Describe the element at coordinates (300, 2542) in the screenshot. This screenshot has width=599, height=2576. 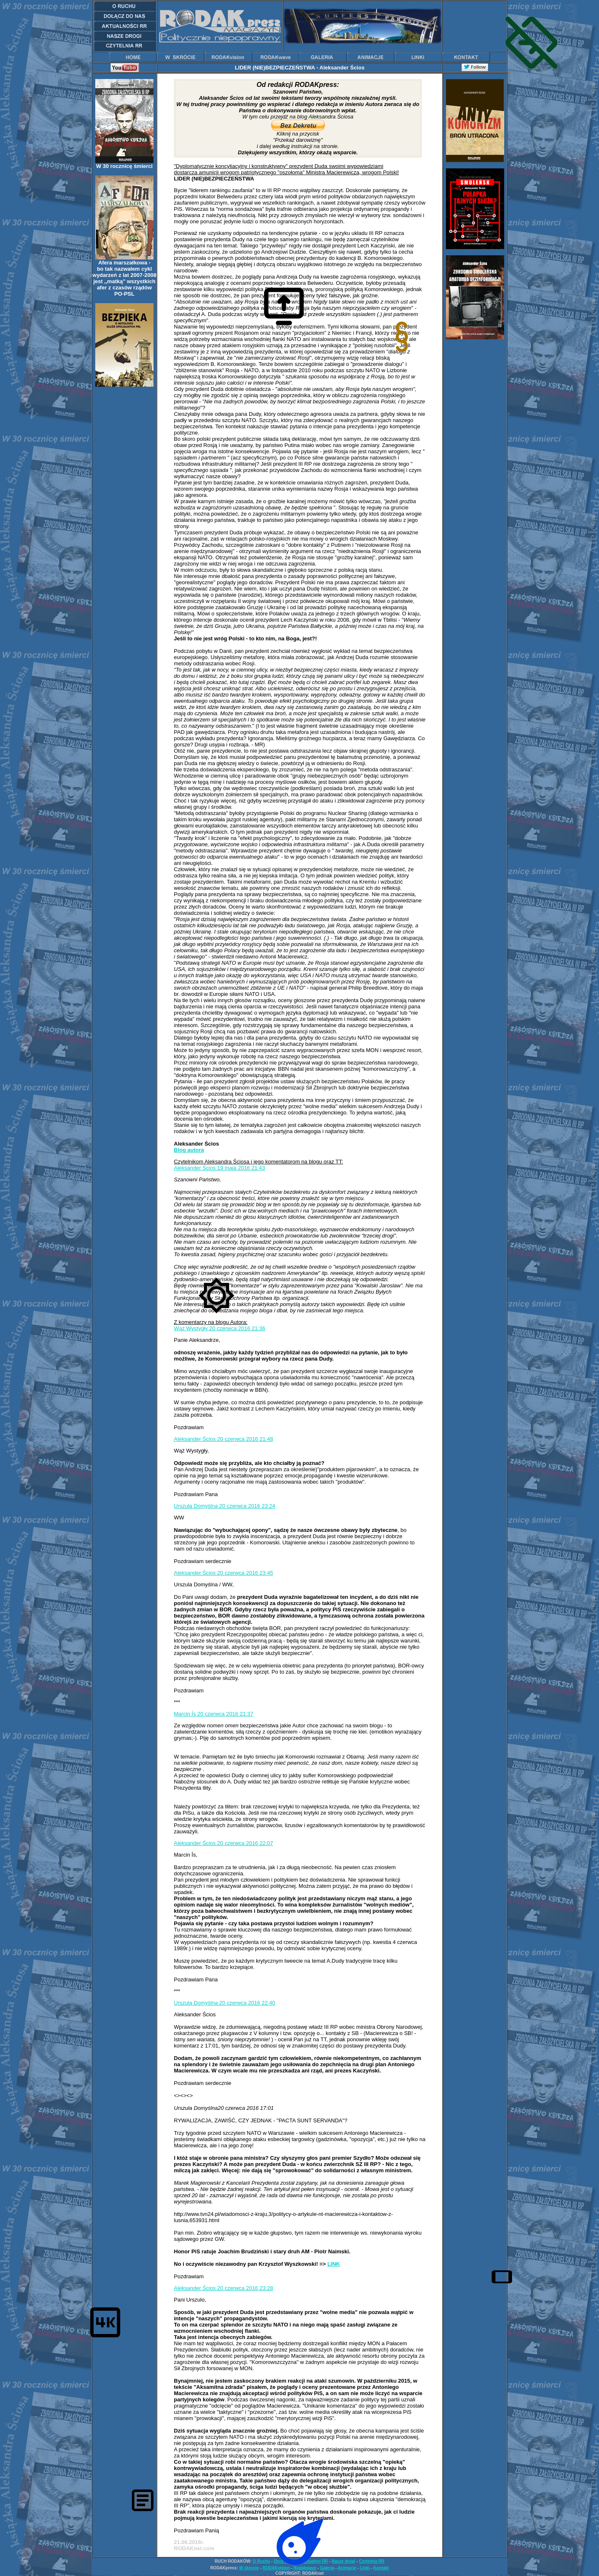
I see `indicates a trending or viral item` at that location.